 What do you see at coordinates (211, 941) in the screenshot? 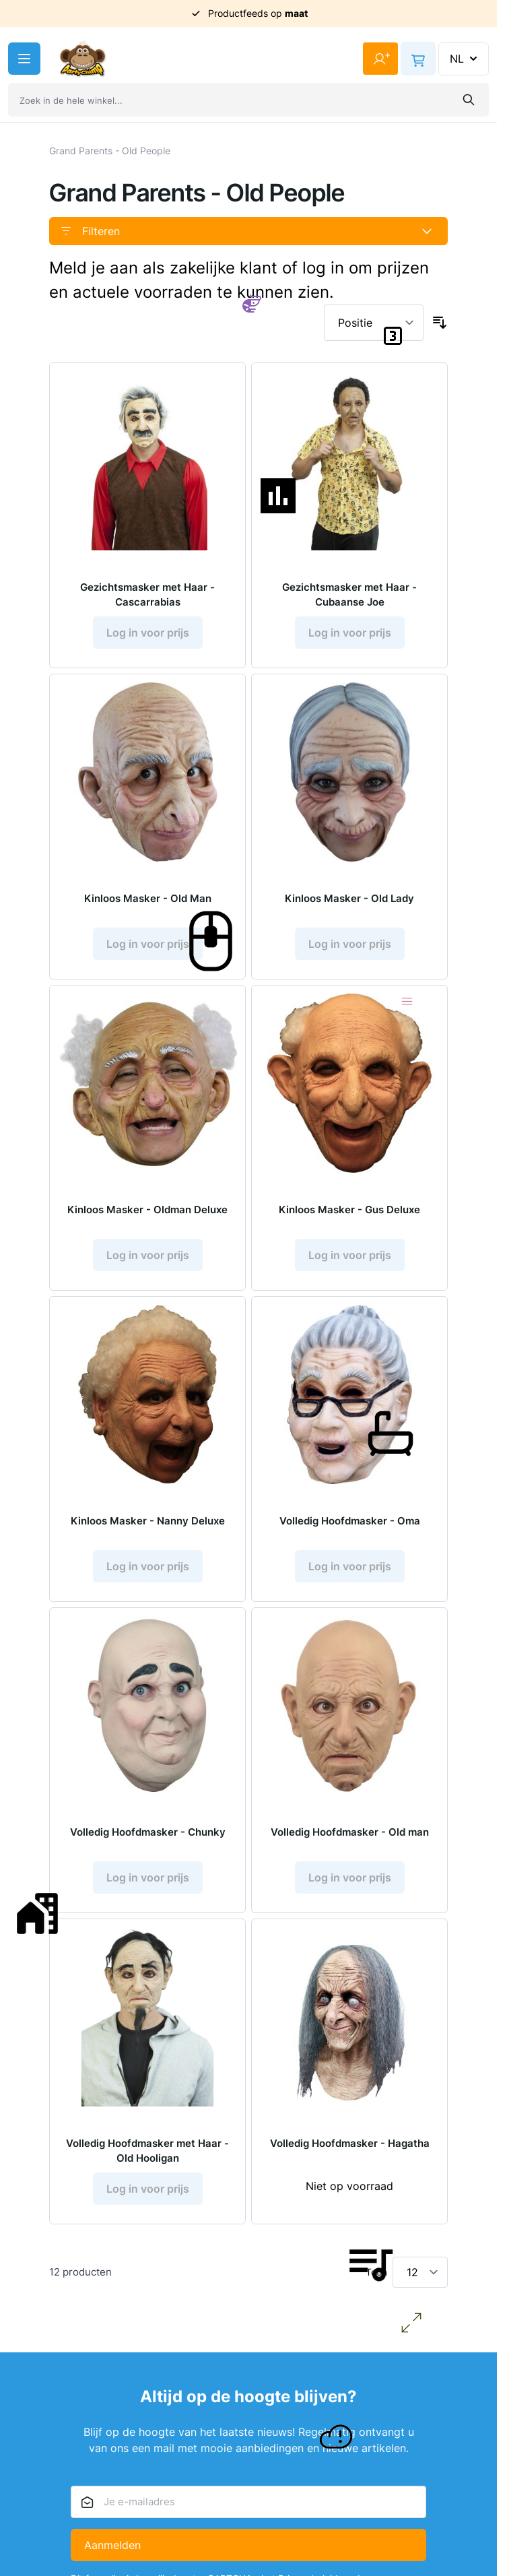
I see `middle mouse button click action` at bounding box center [211, 941].